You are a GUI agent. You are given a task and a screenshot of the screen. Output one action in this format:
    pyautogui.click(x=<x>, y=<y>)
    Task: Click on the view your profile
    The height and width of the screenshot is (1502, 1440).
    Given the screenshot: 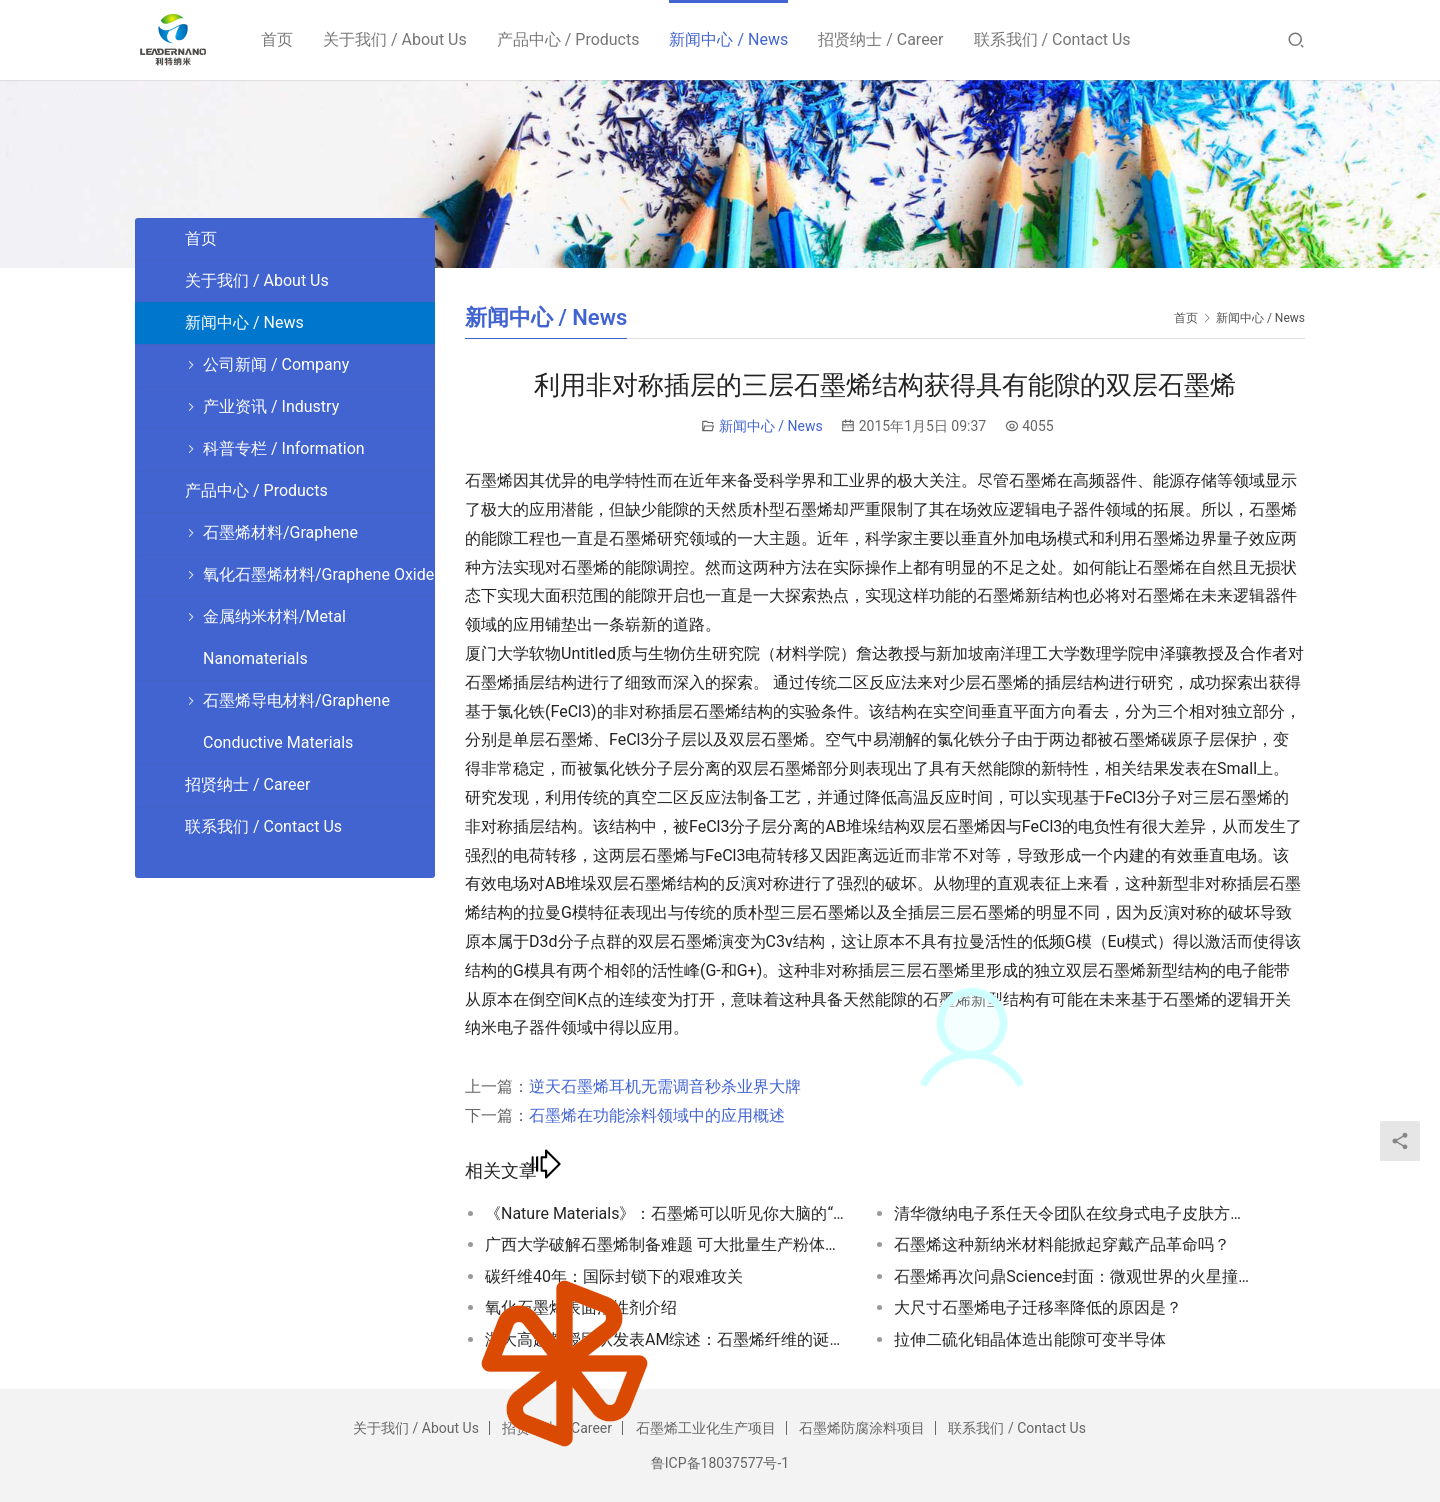 What is the action you would take?
    pyautogui.click(x=972, y=1039)
    